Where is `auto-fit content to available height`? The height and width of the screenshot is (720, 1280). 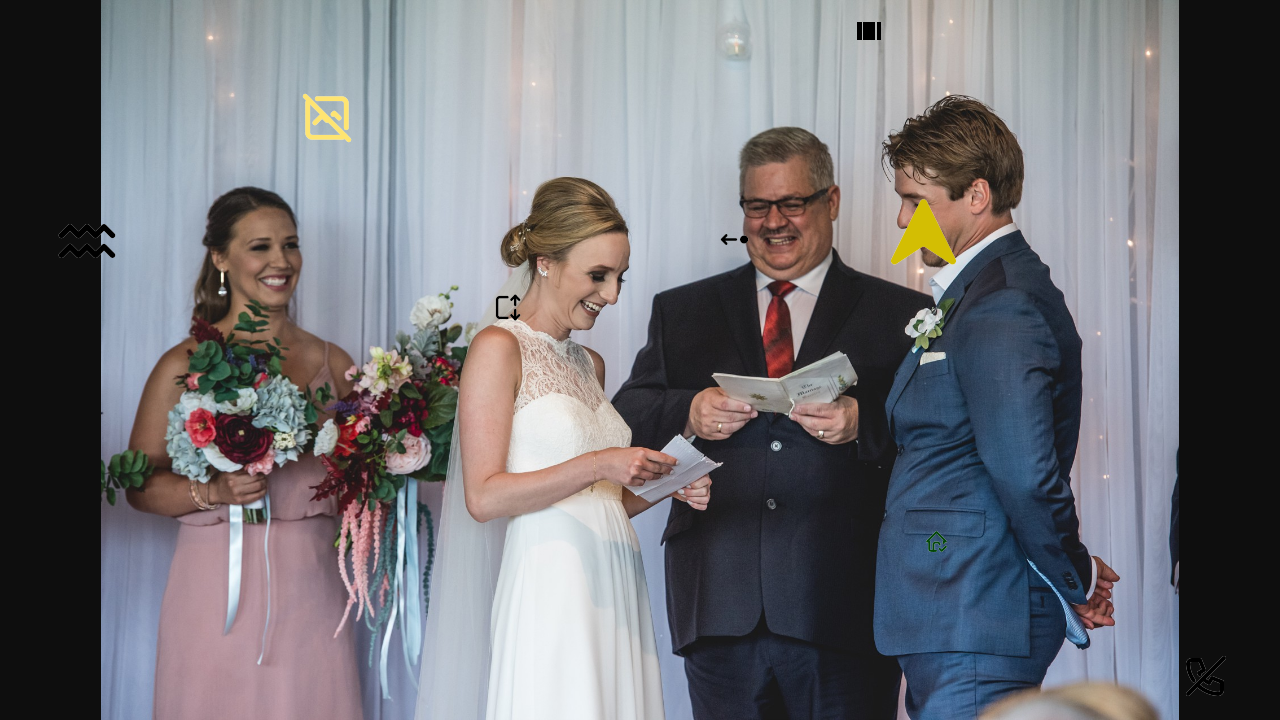 auto-fit content to available height is located at coordinates (507, 307).